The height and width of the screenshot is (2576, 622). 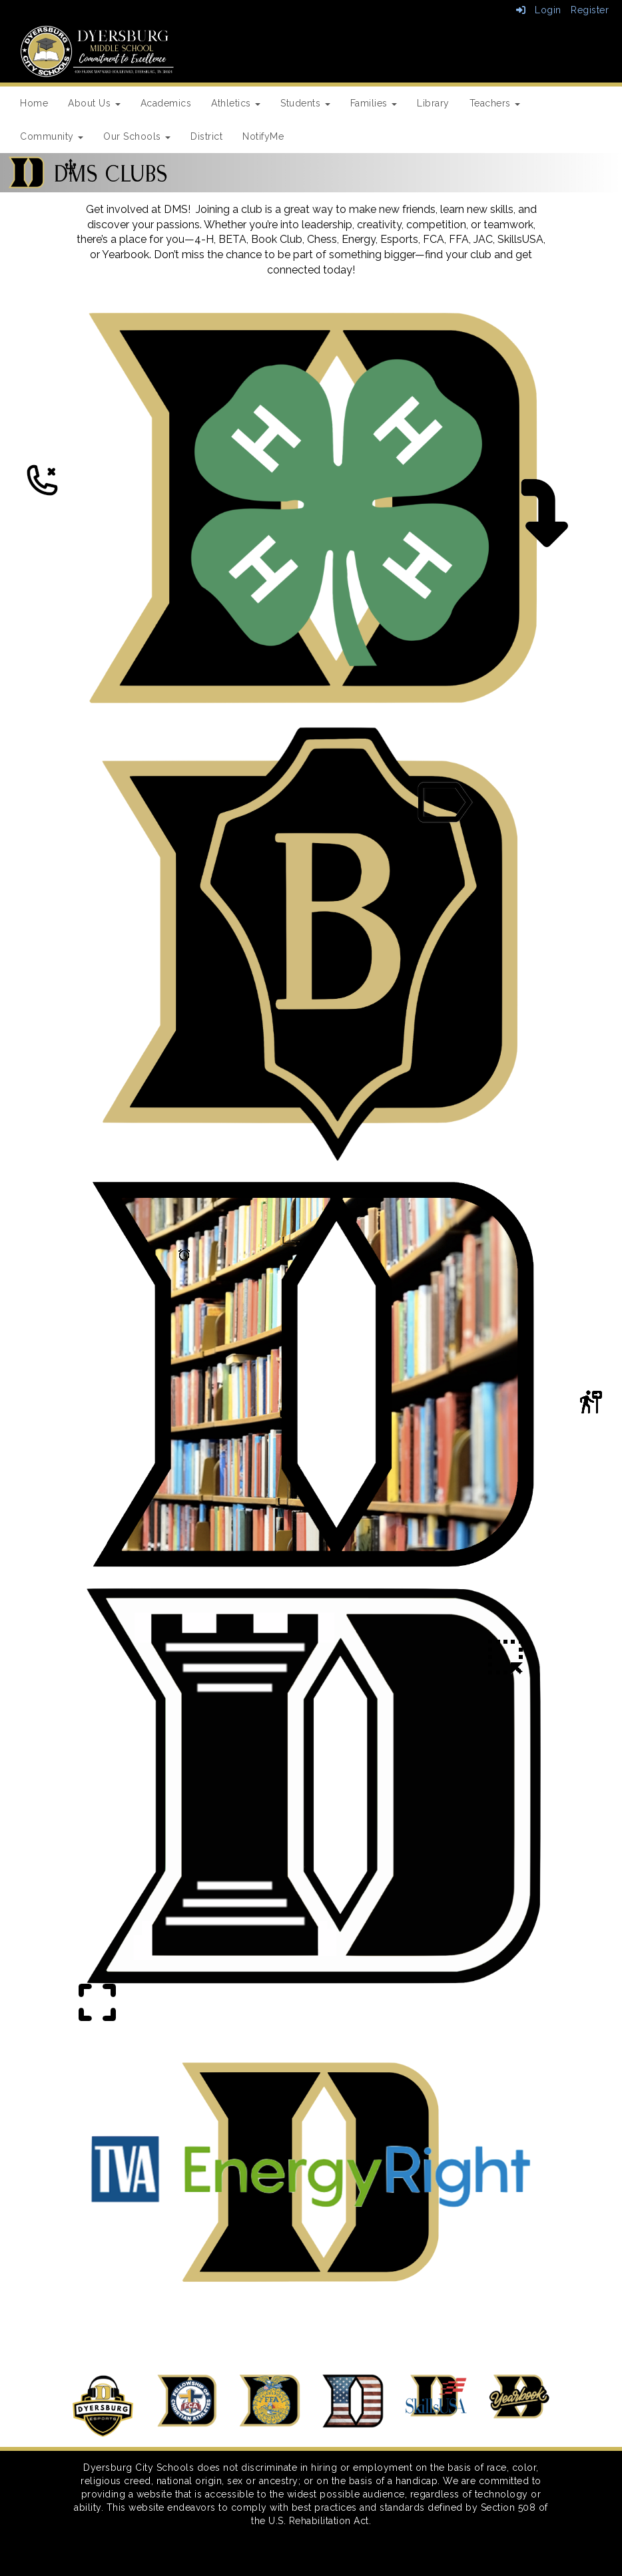 I want to click on go down a level or subdirectory, so click(x=547, y=513).